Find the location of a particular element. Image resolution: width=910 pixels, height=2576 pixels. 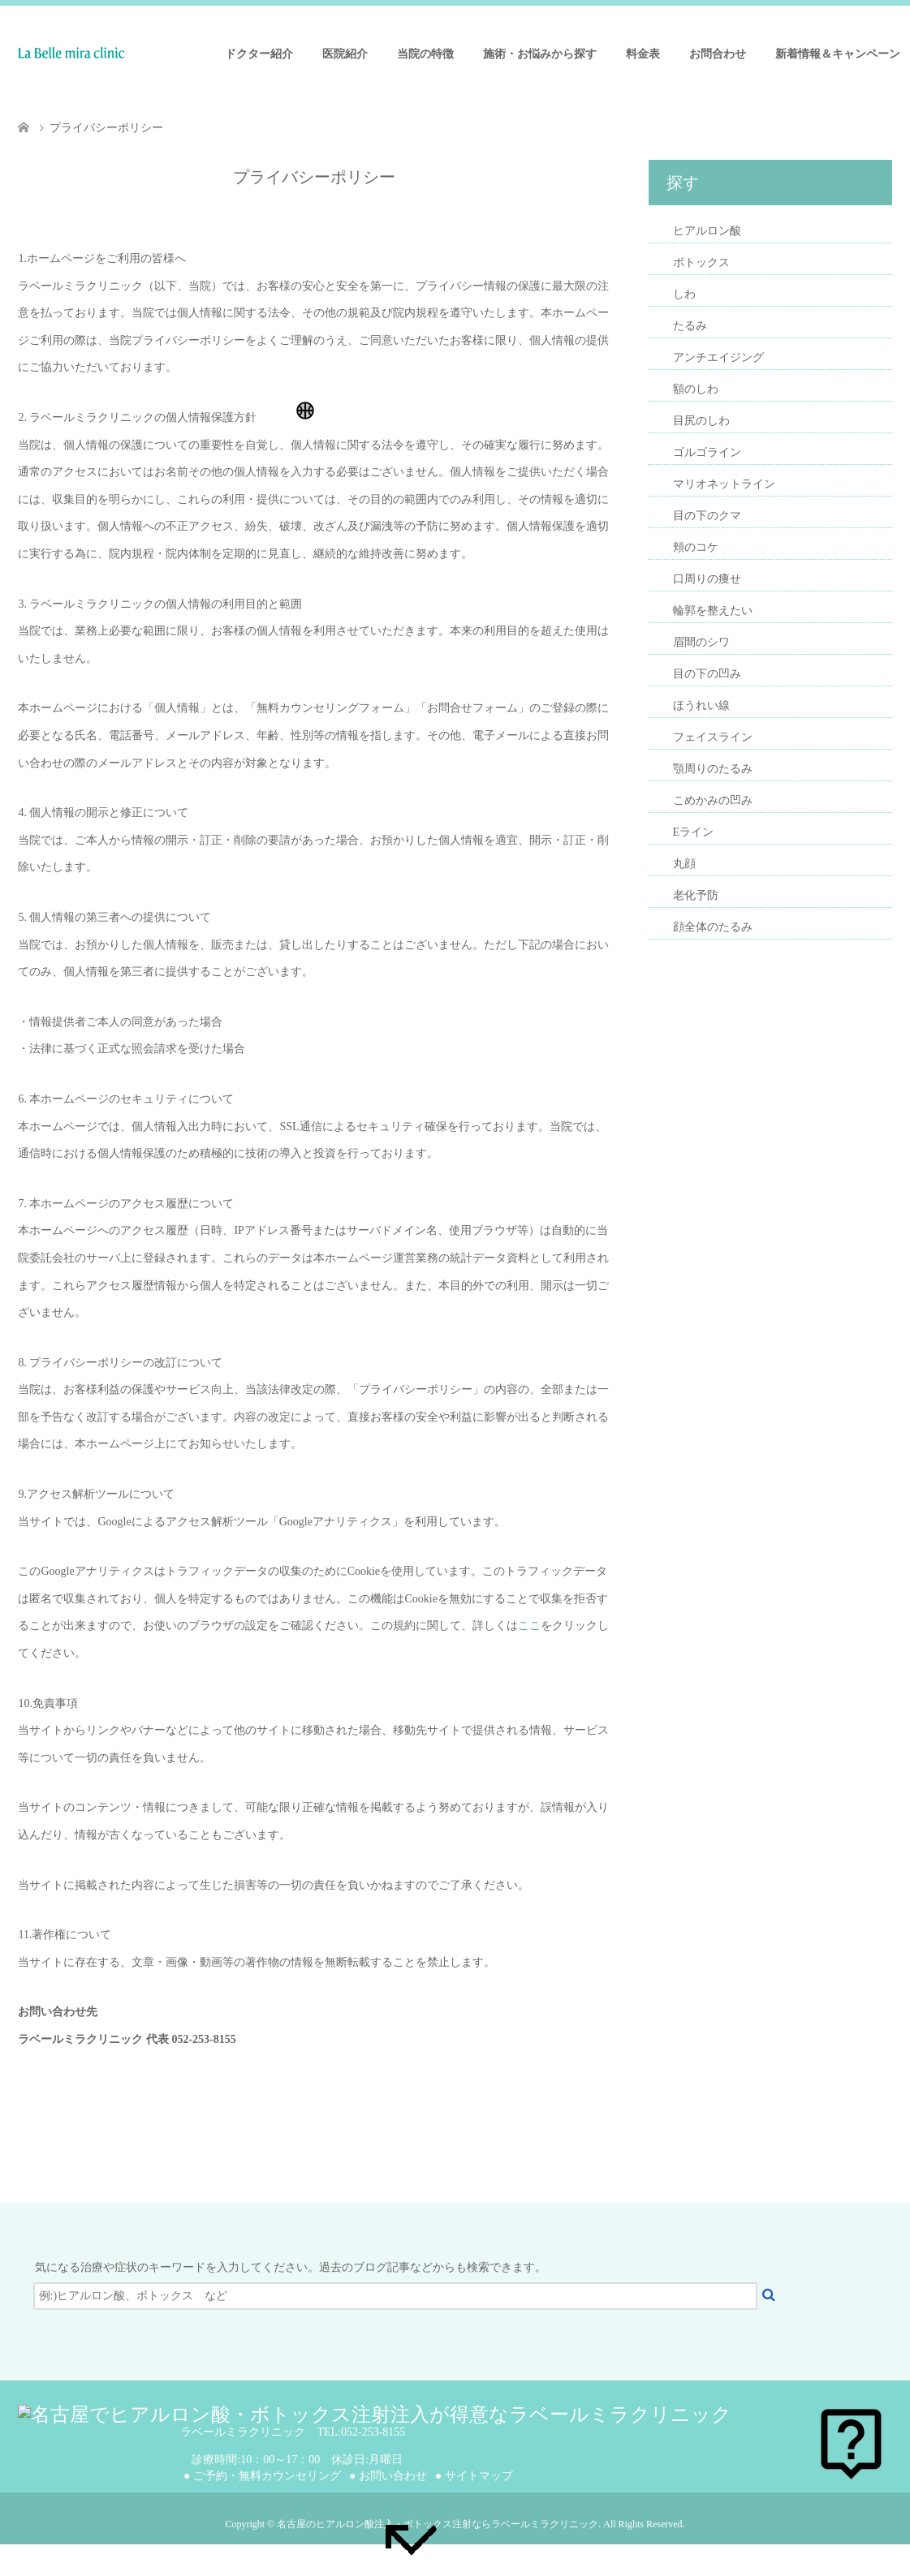

access live help or support chat is located at coordinates (851, 2442).